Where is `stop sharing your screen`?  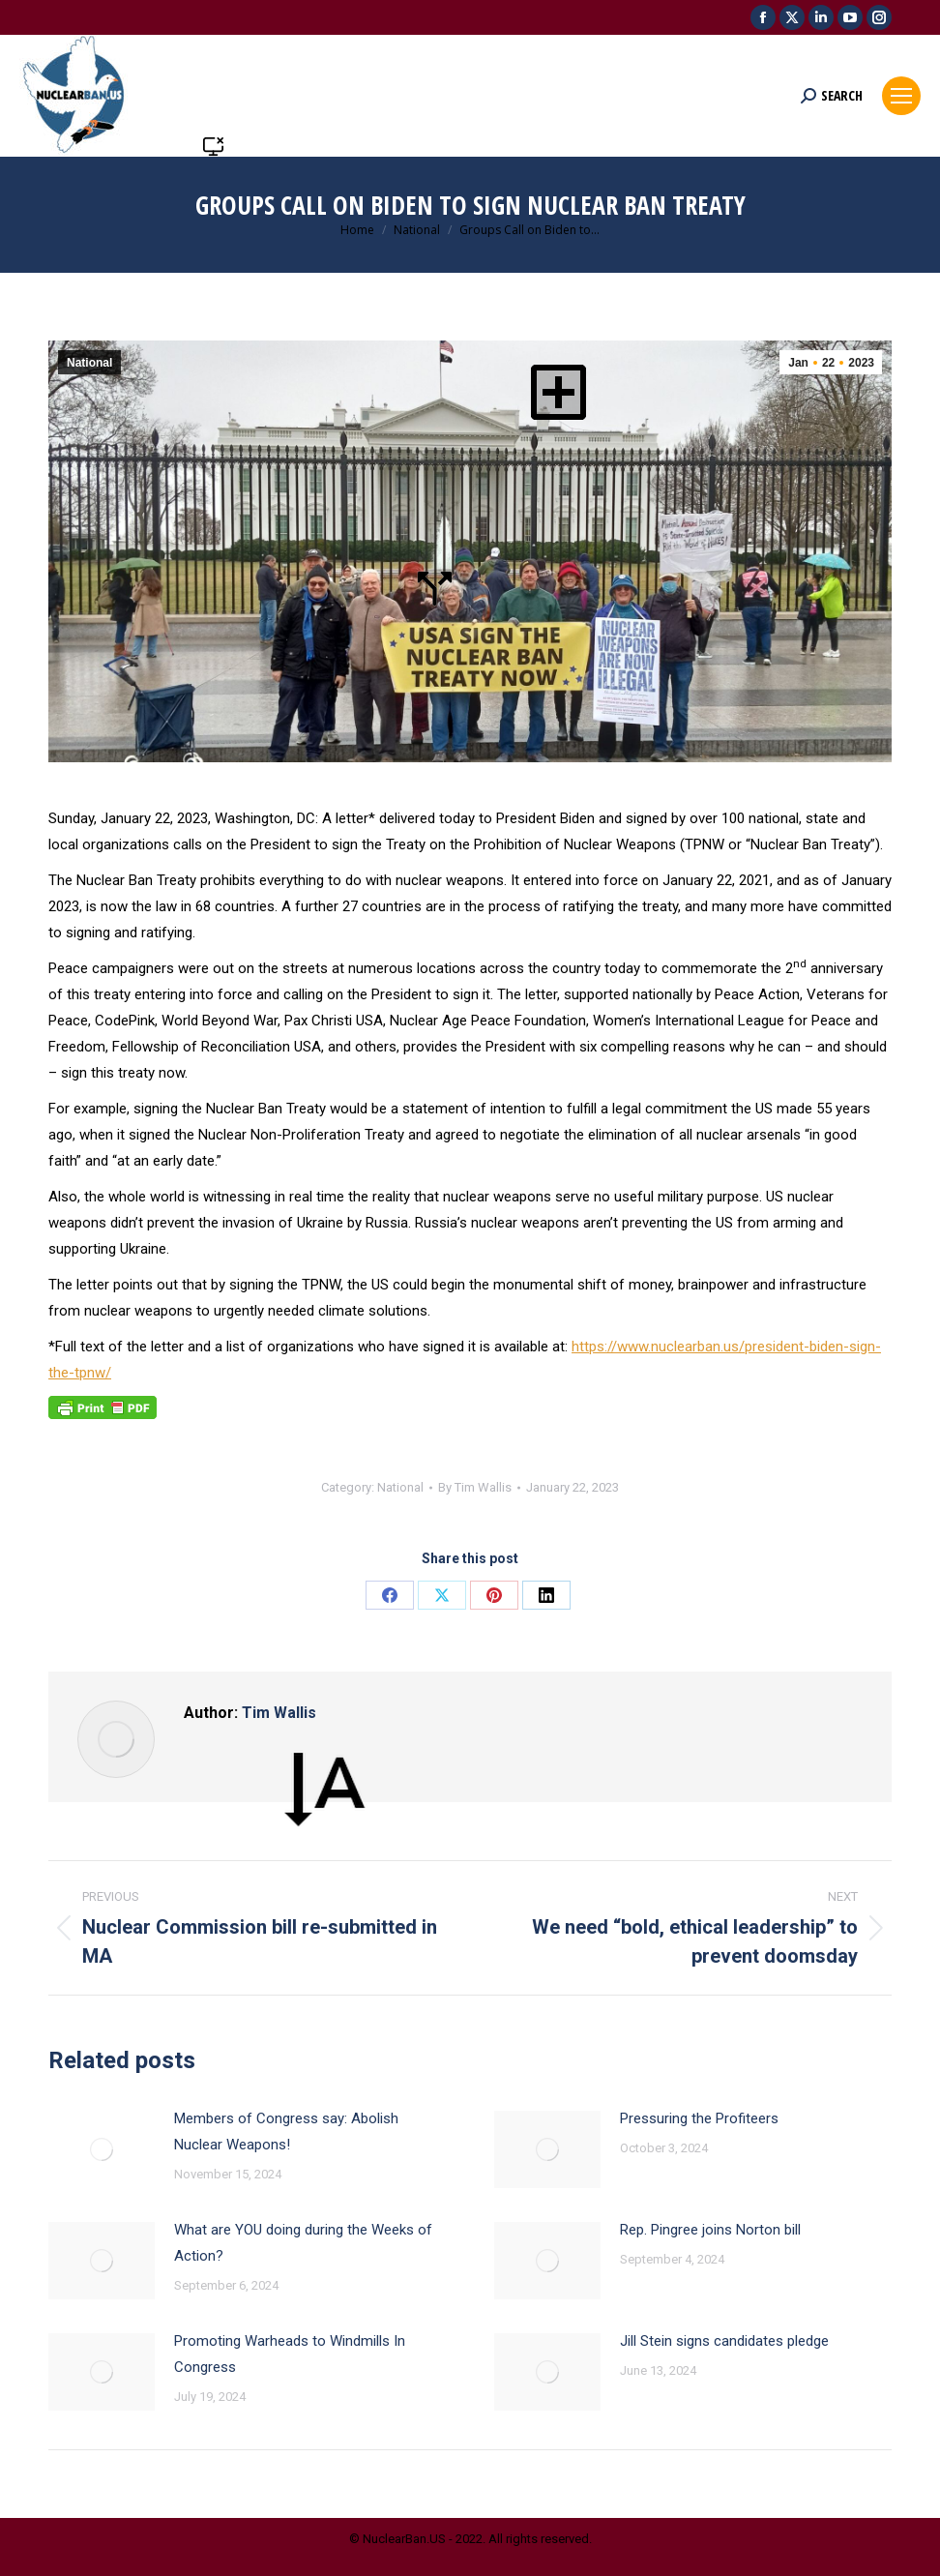
stop sharing your screen is located at coordinates (213, 146).